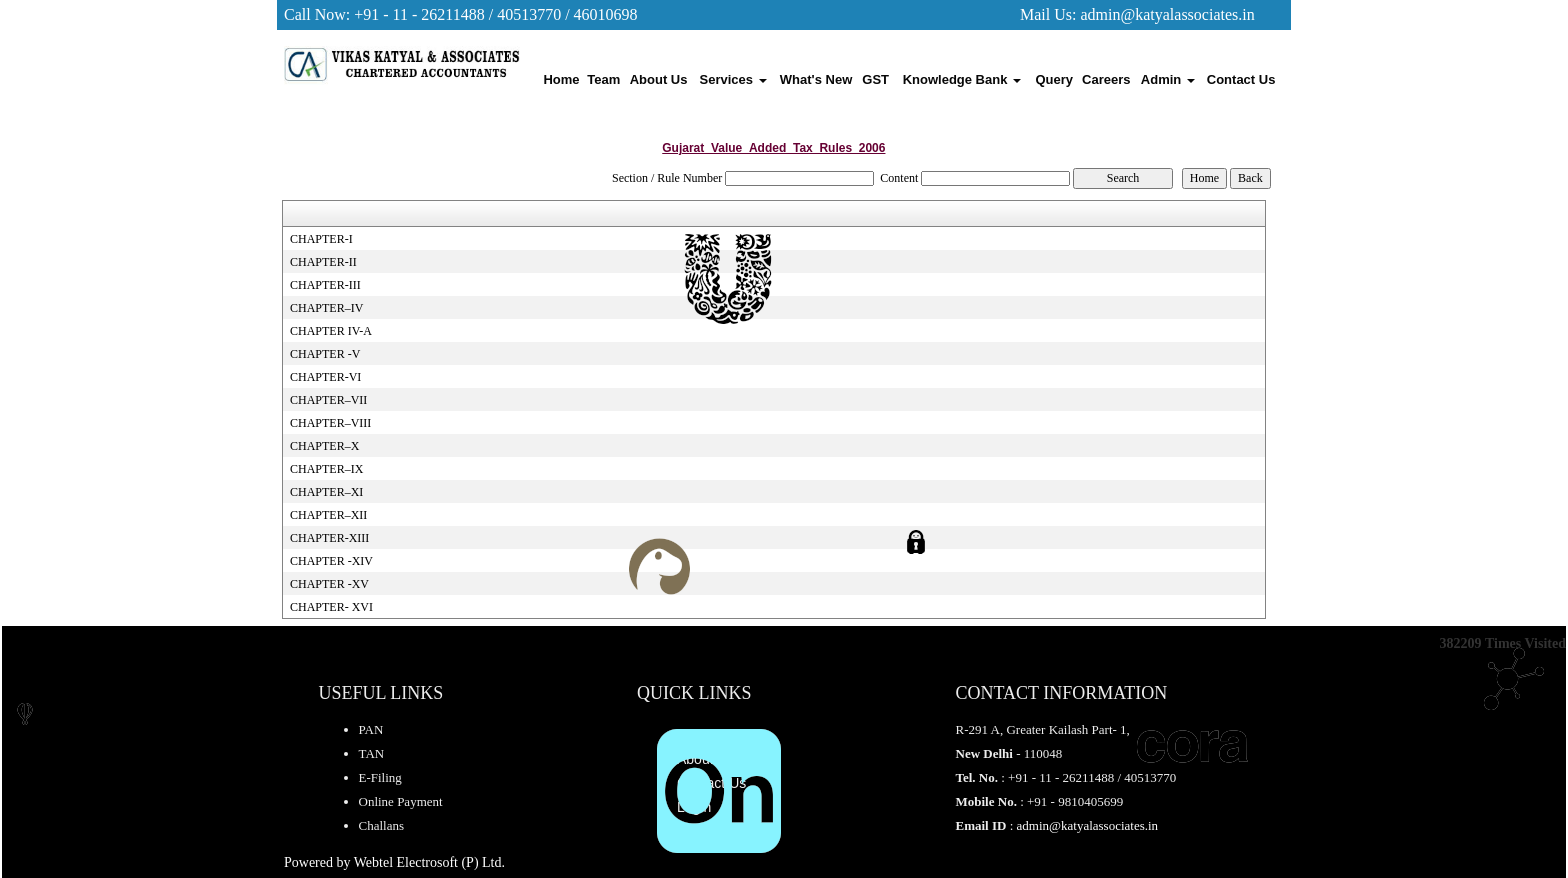  Describe the element at coordinates (1514, 679) in the screenshot. I see `open icinga monitoring dashboard` at that location.